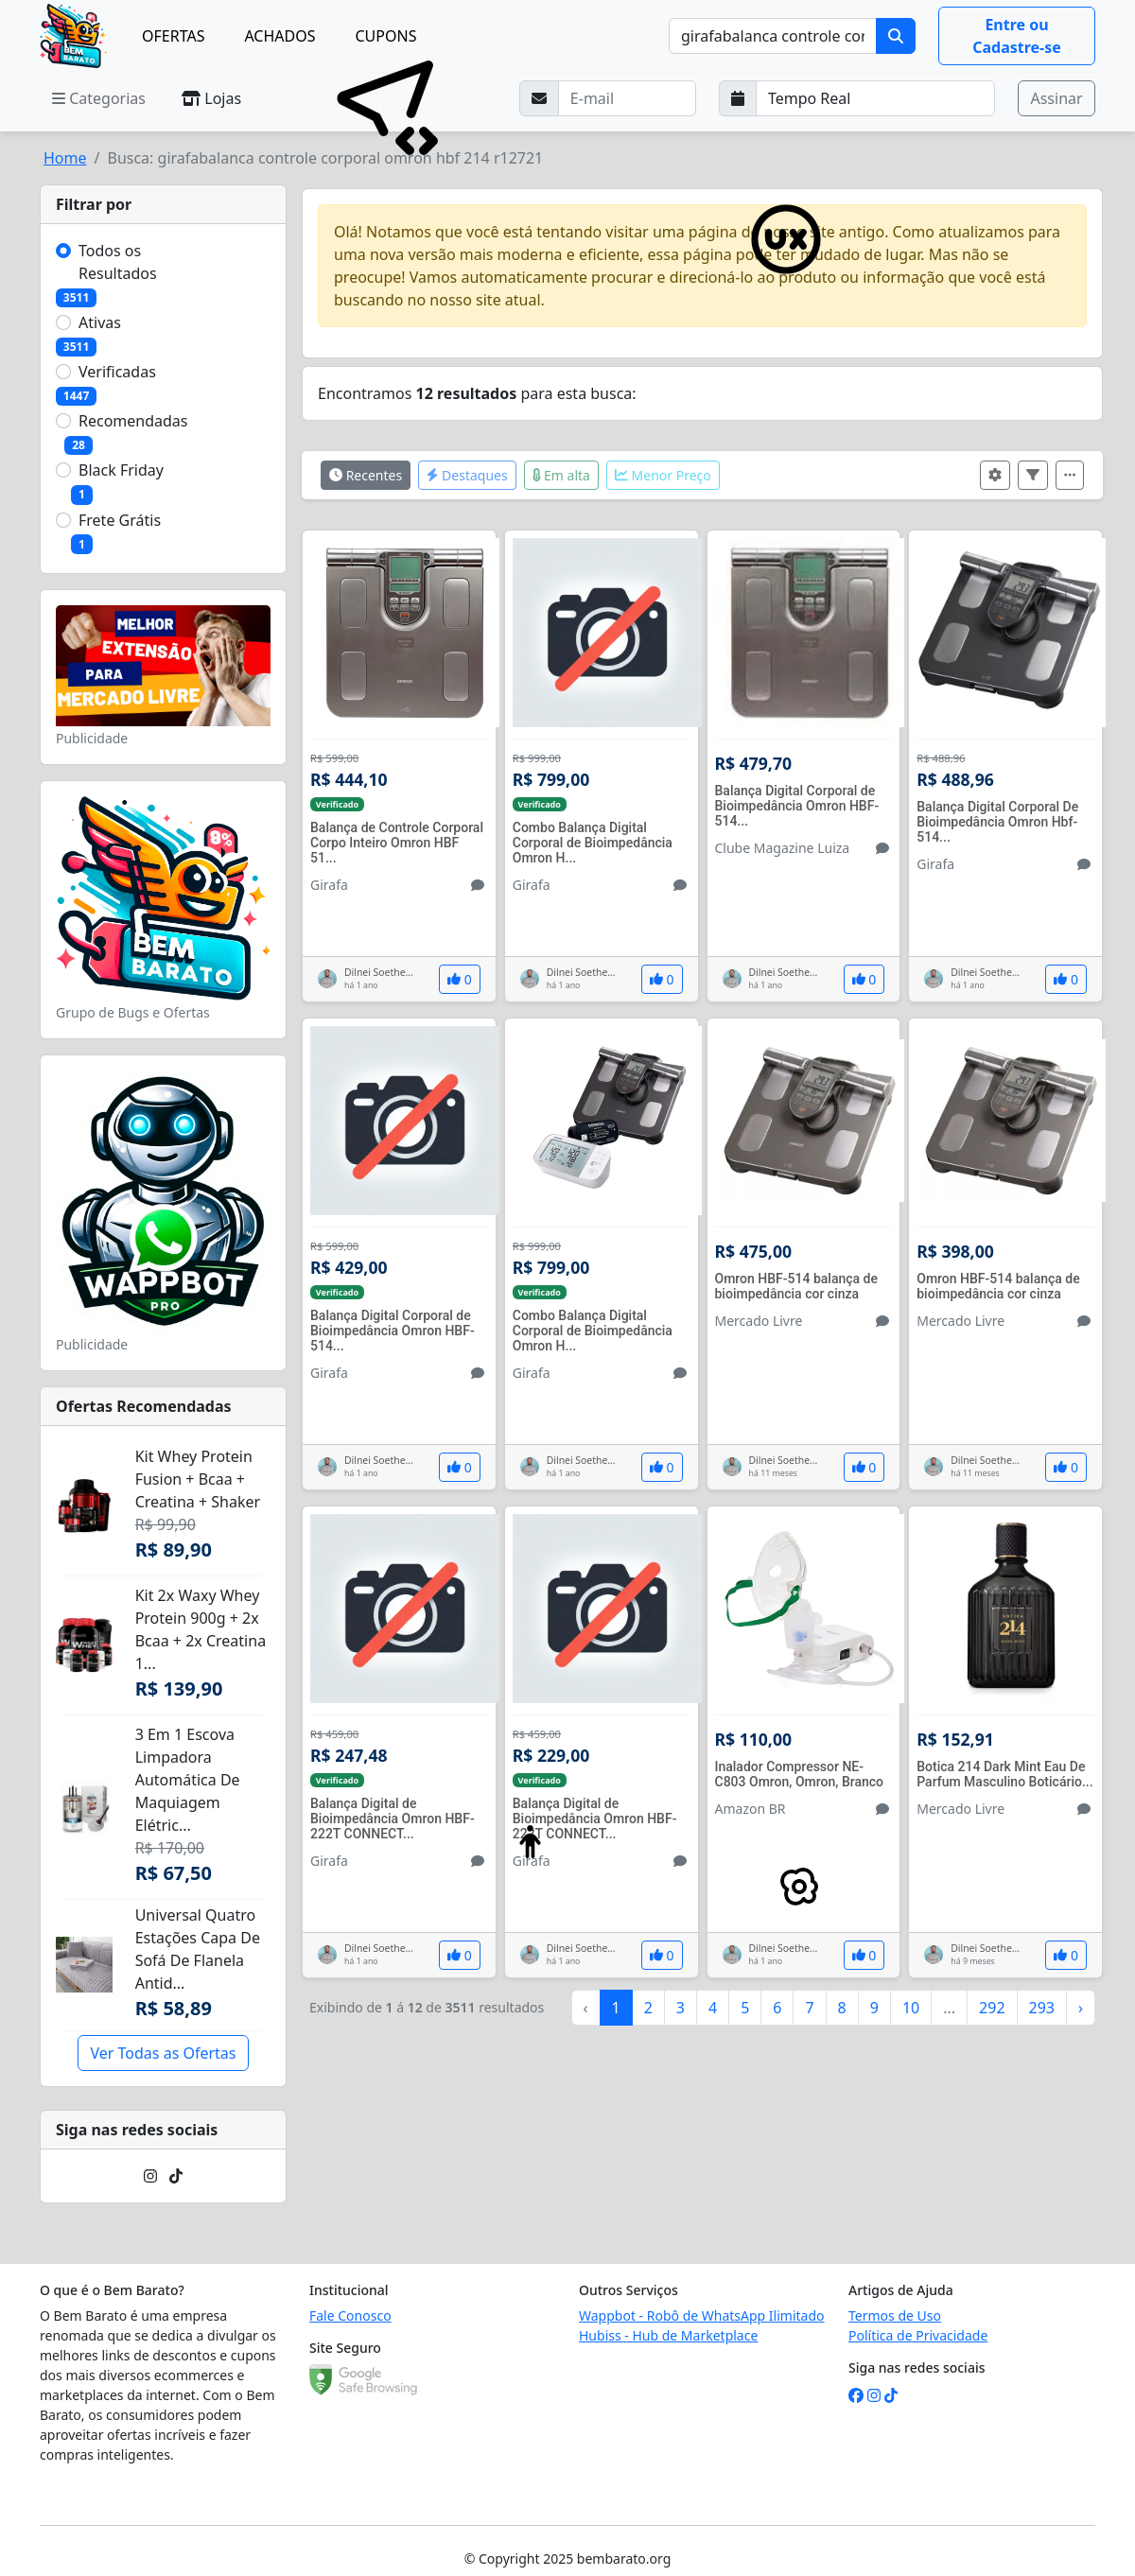 This screenshot has width=1135, height=2576. Describe the element at coordinates (799, 1887) in the screenshot. I see `access breakfast or brunch recipes` at that location.